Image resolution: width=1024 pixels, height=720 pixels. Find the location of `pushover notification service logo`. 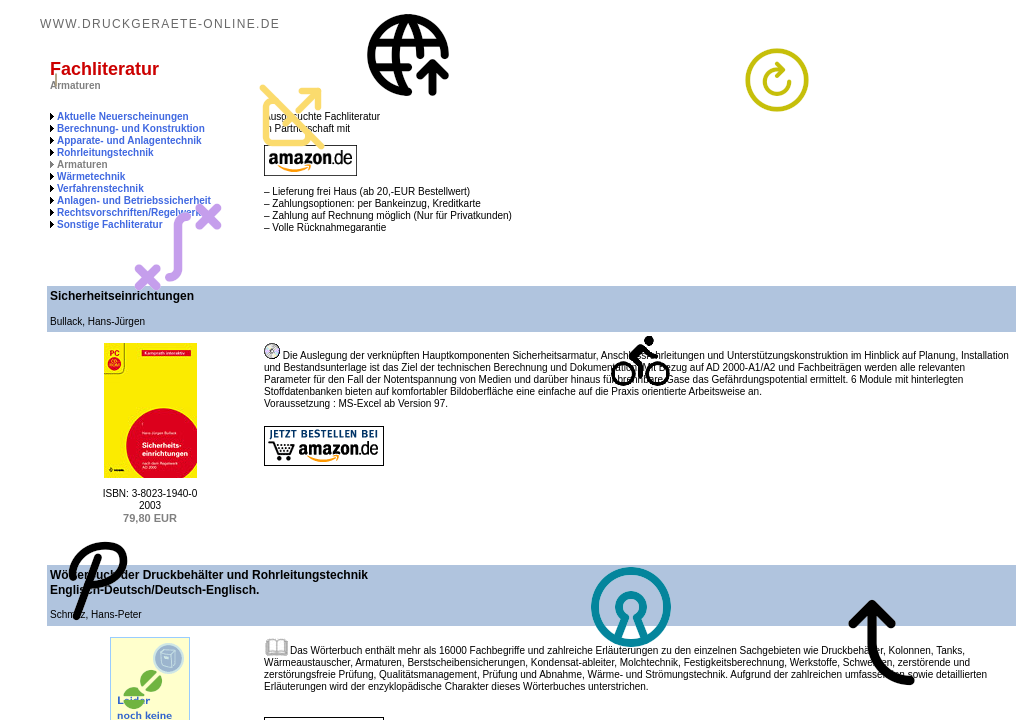

pushover notification service logo is located at coordinates (96, 581).